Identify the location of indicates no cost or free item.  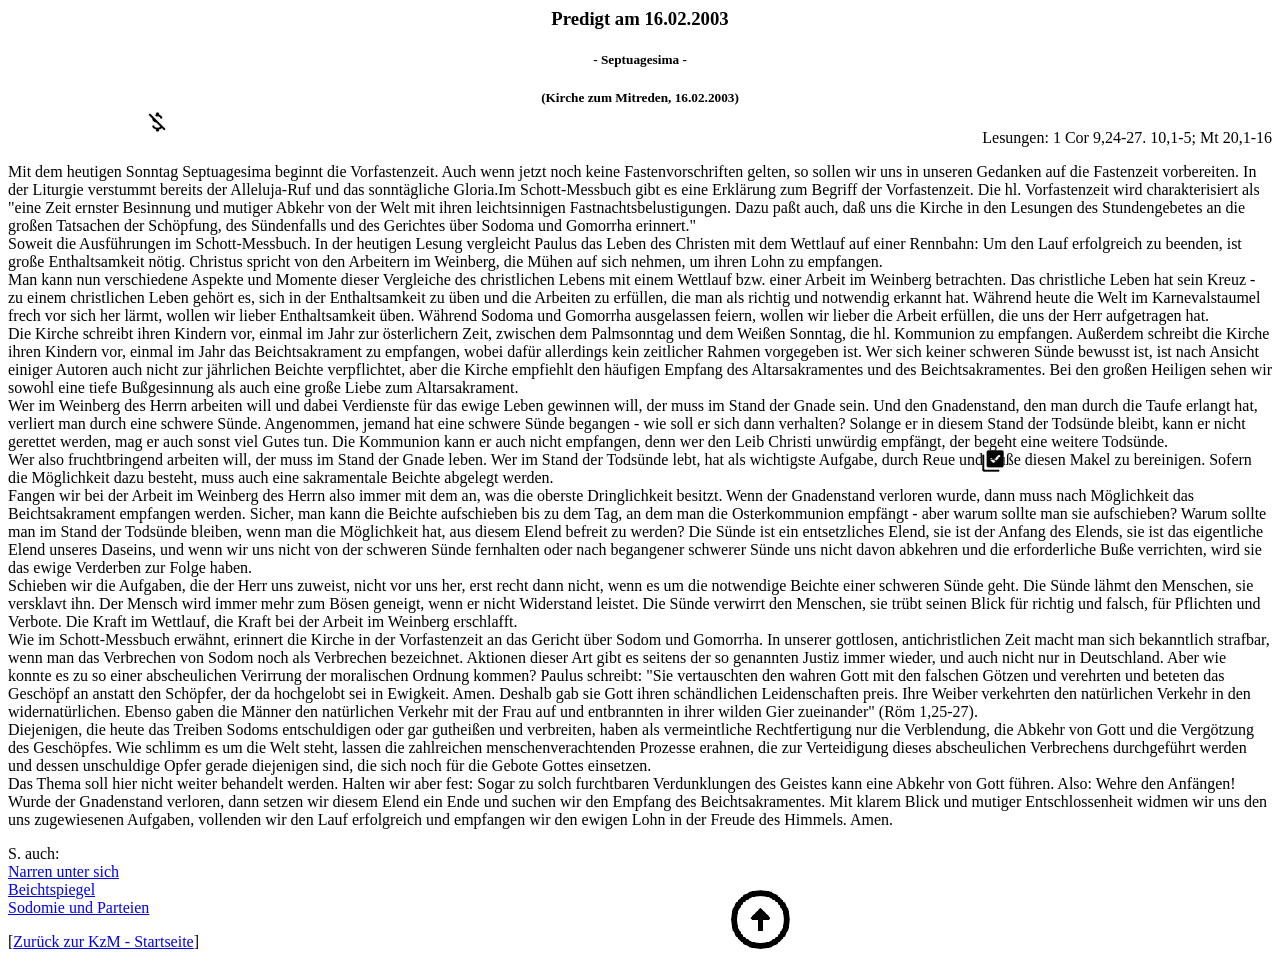
(157, 122).